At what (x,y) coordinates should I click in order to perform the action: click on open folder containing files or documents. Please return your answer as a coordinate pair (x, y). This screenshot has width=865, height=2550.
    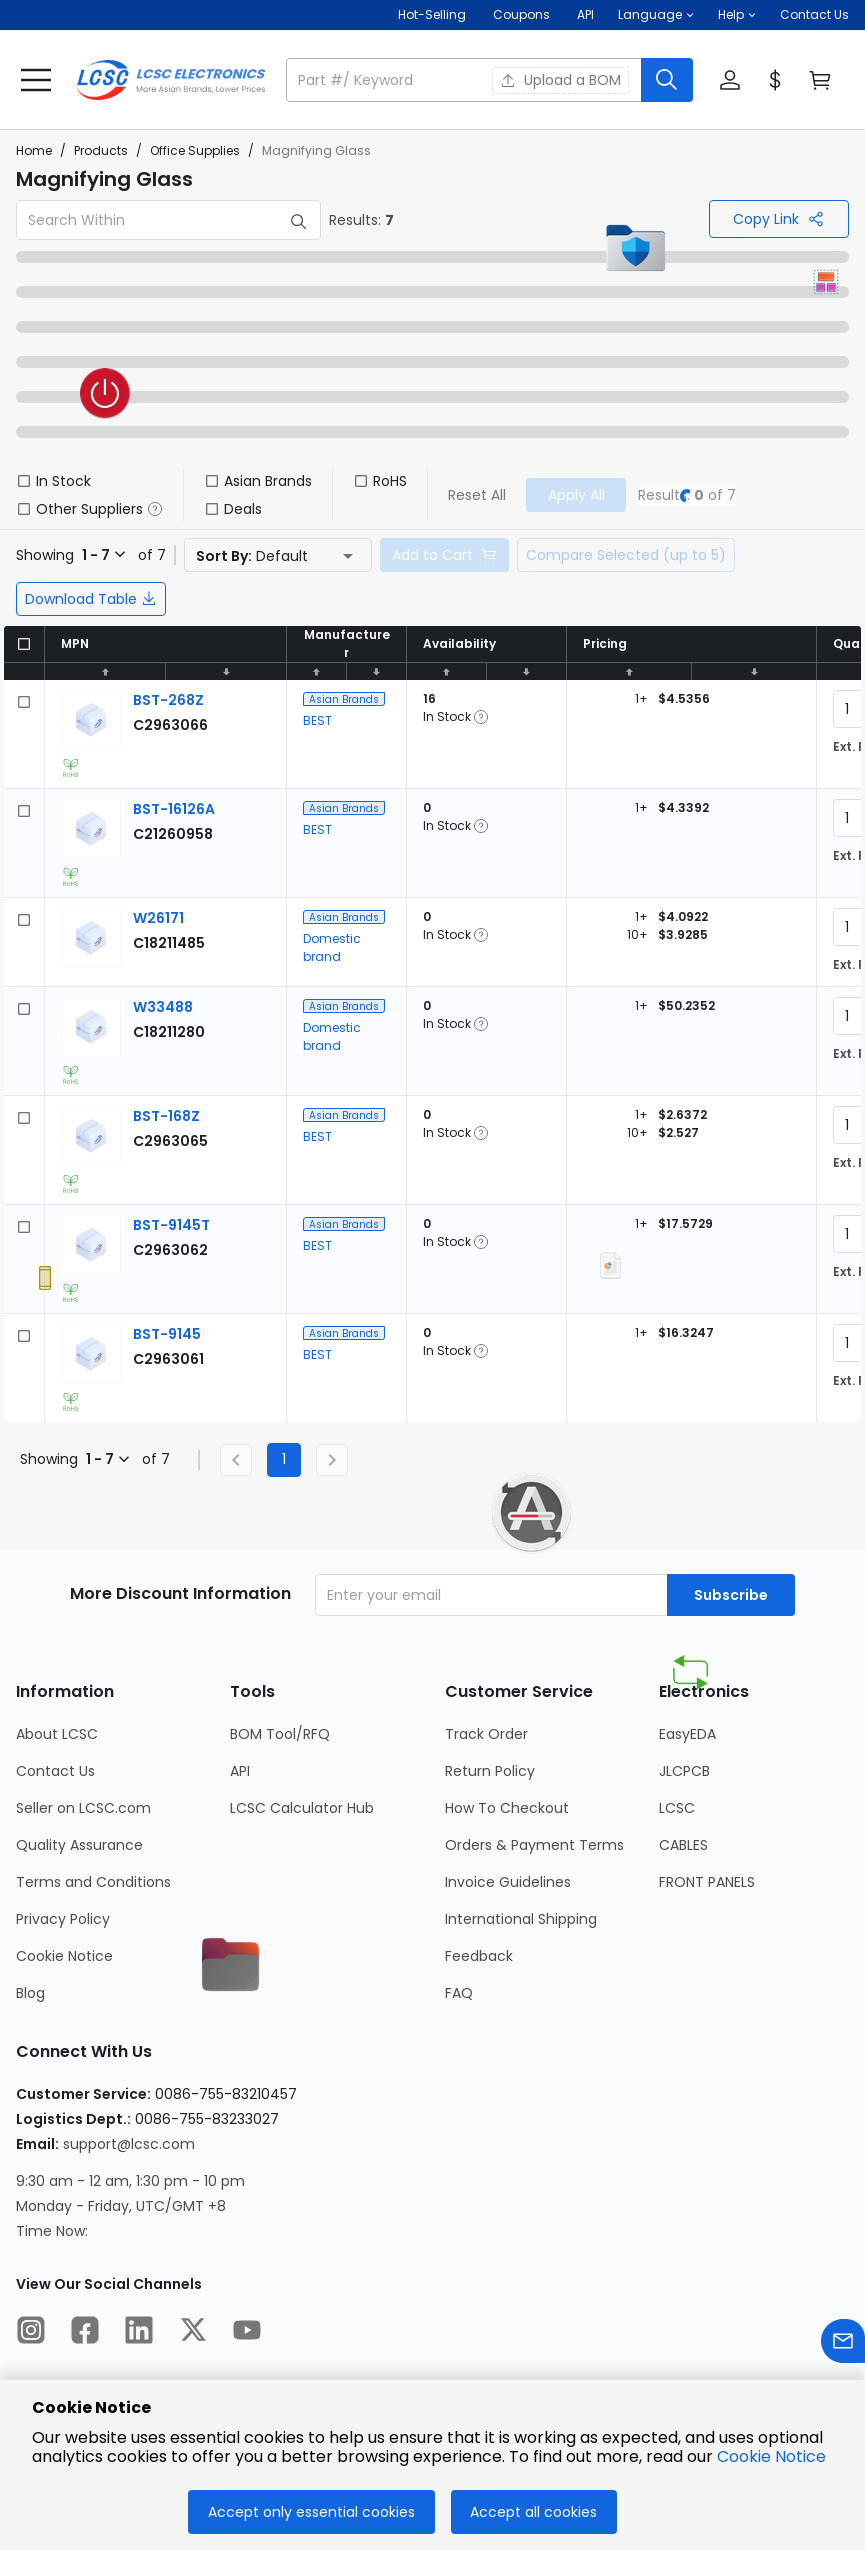
    Looking at the image, I should click on (230, 1964).